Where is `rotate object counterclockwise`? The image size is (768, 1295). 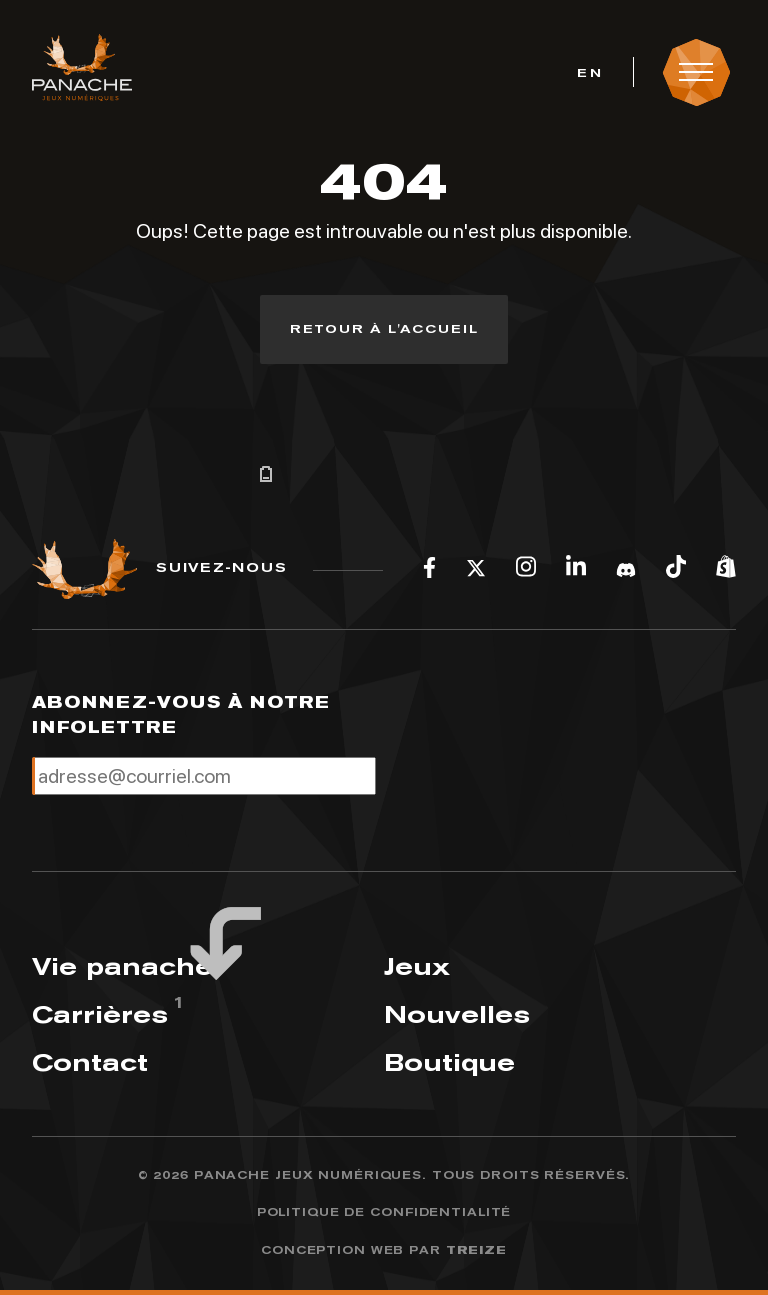
rotate object counterclockwise is located at coordinates (229, 939).